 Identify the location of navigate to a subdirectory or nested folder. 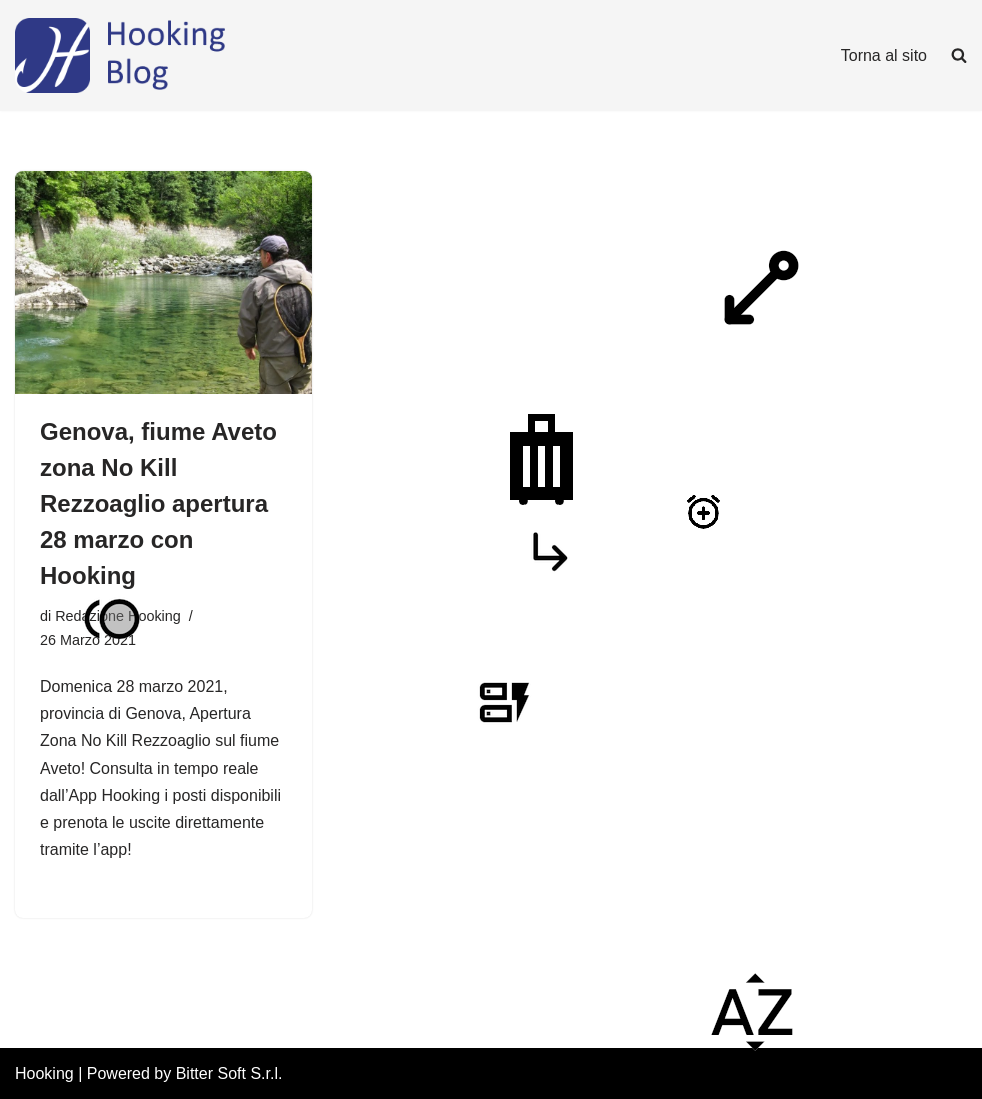
(552, 551).